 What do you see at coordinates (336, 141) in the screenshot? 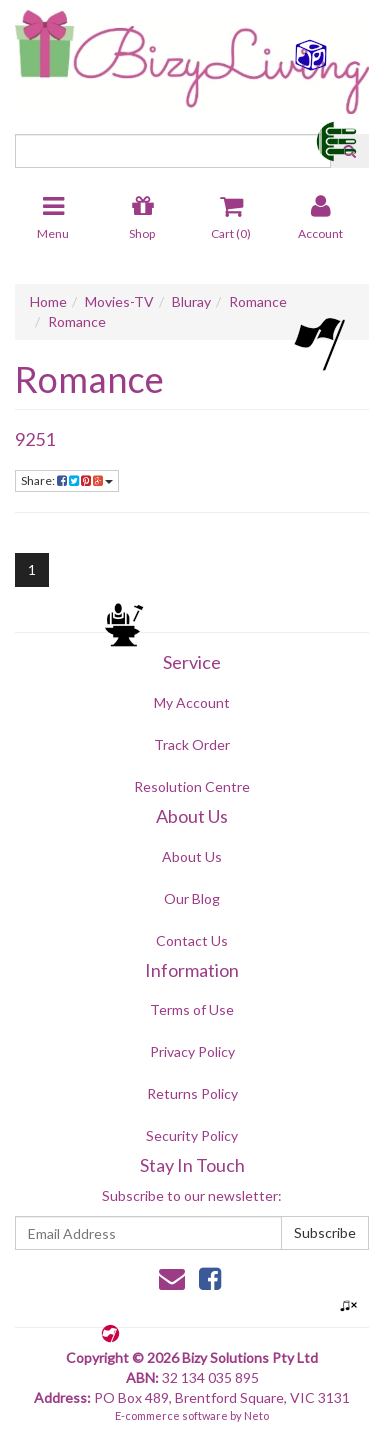
I see `grab or drag interaction gesture` at bounding box center [336, 141].